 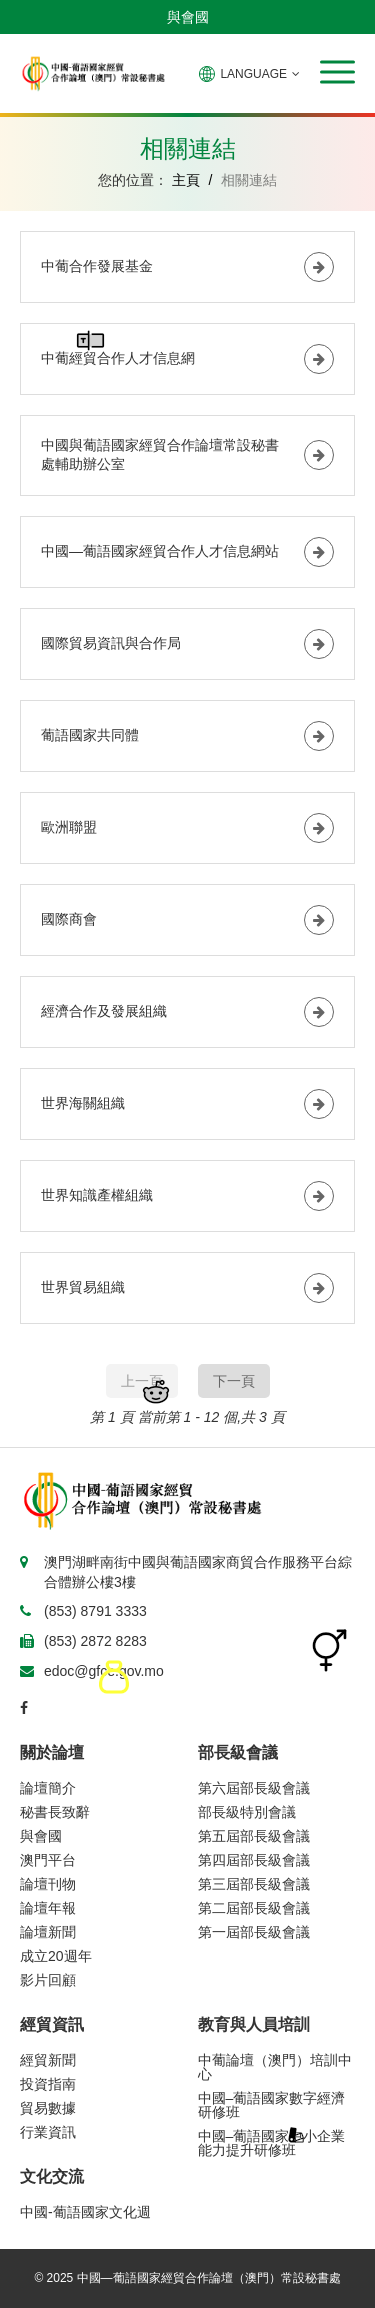 I want to click on insert a text input field, so click(x=90, y=340).